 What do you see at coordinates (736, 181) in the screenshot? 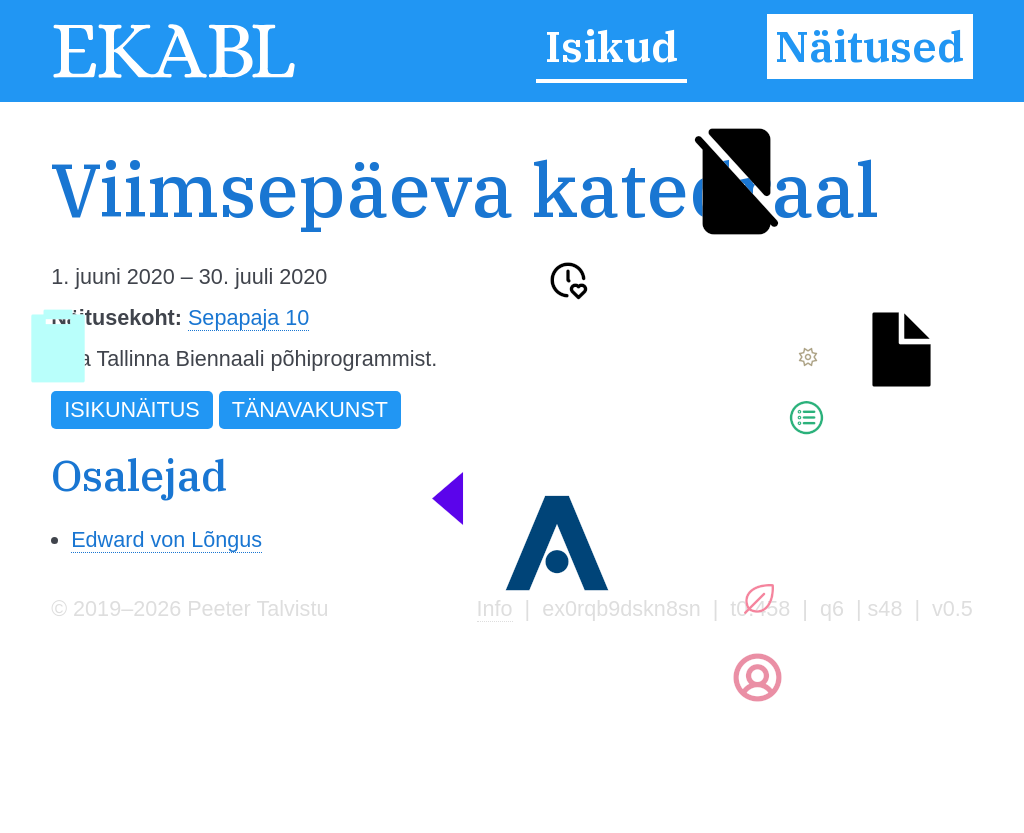
I see `mobile device disabled or unavailable` at bounding box center [736, 181].